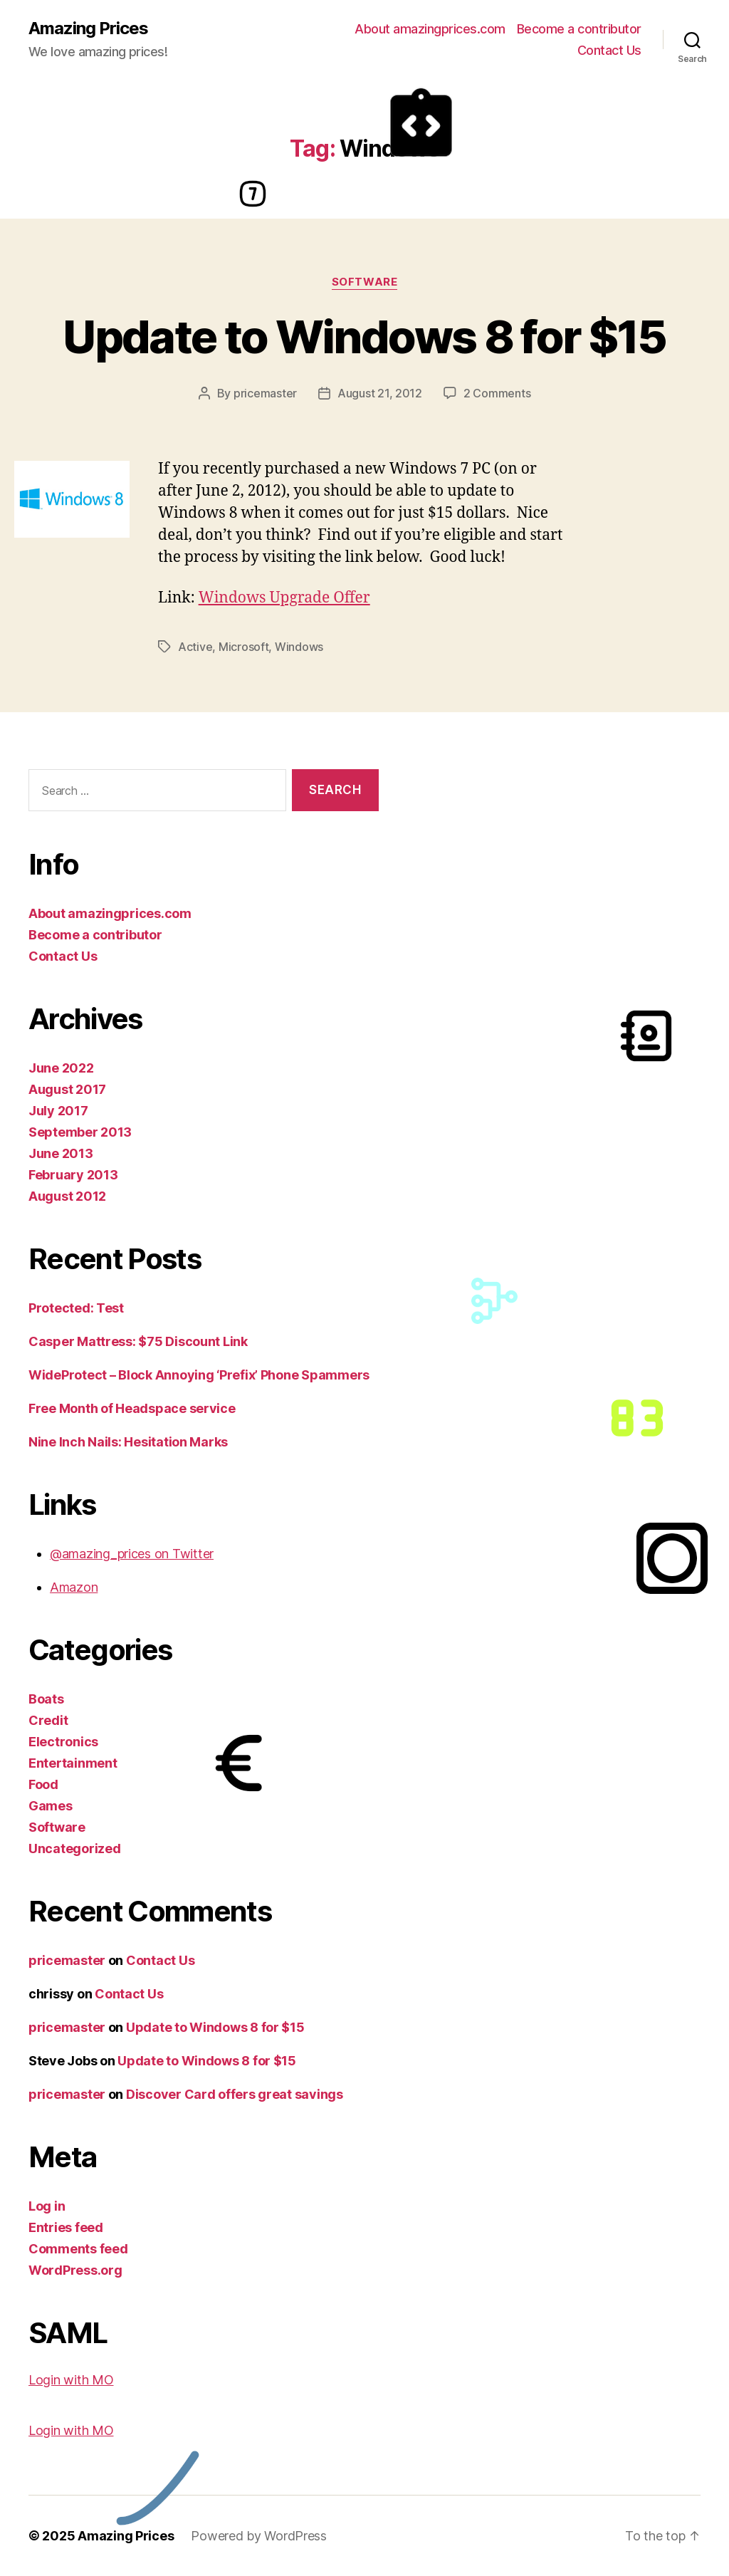  What do you see at coordinates (637, 1418) in the screenshot?
I see `indicates item number 83 in a list or sequence` at bounding box center [637, 1418].